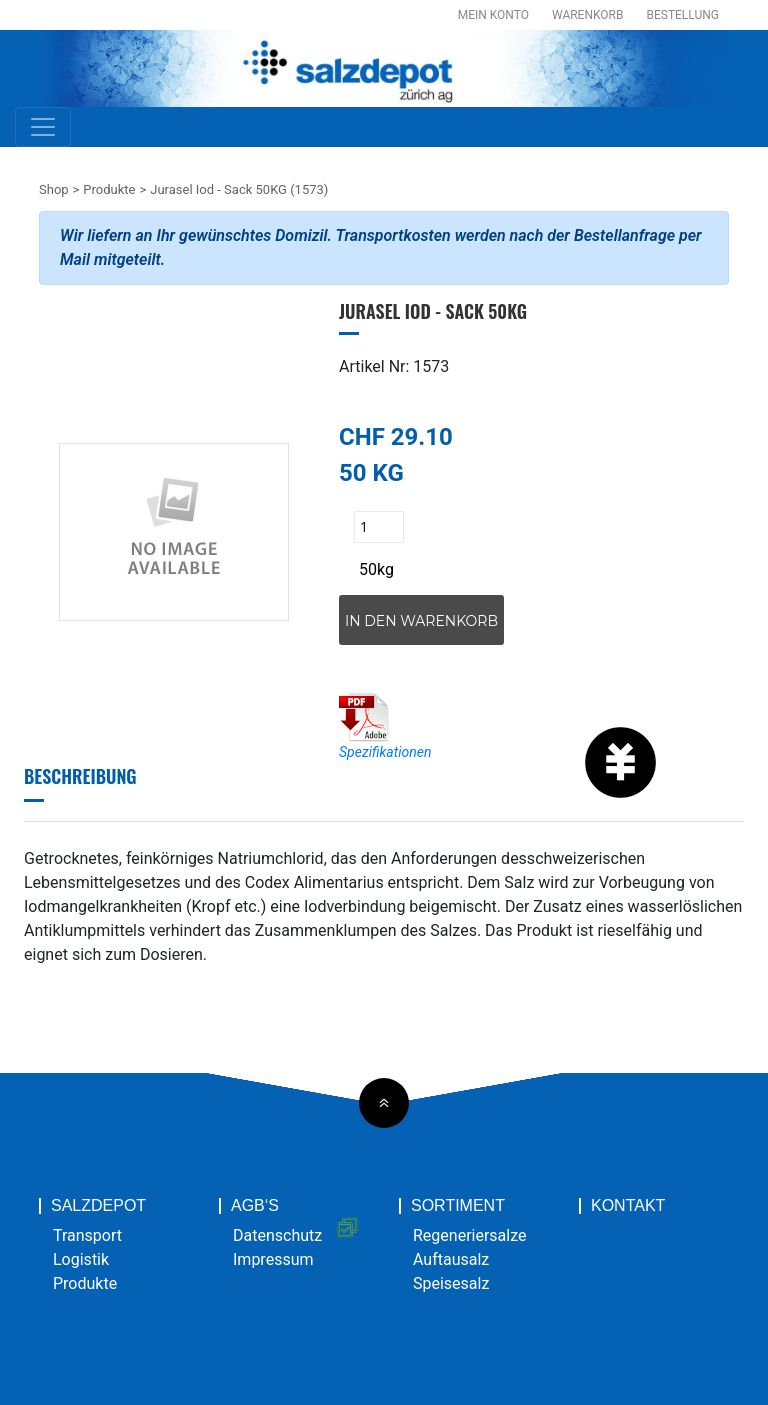 Image resolution: width=768 pixels, height=1405 pixels. Describe the element at coordinates (620, 762) in the screenshot. I see `view balance in chinese yuan` at that location.